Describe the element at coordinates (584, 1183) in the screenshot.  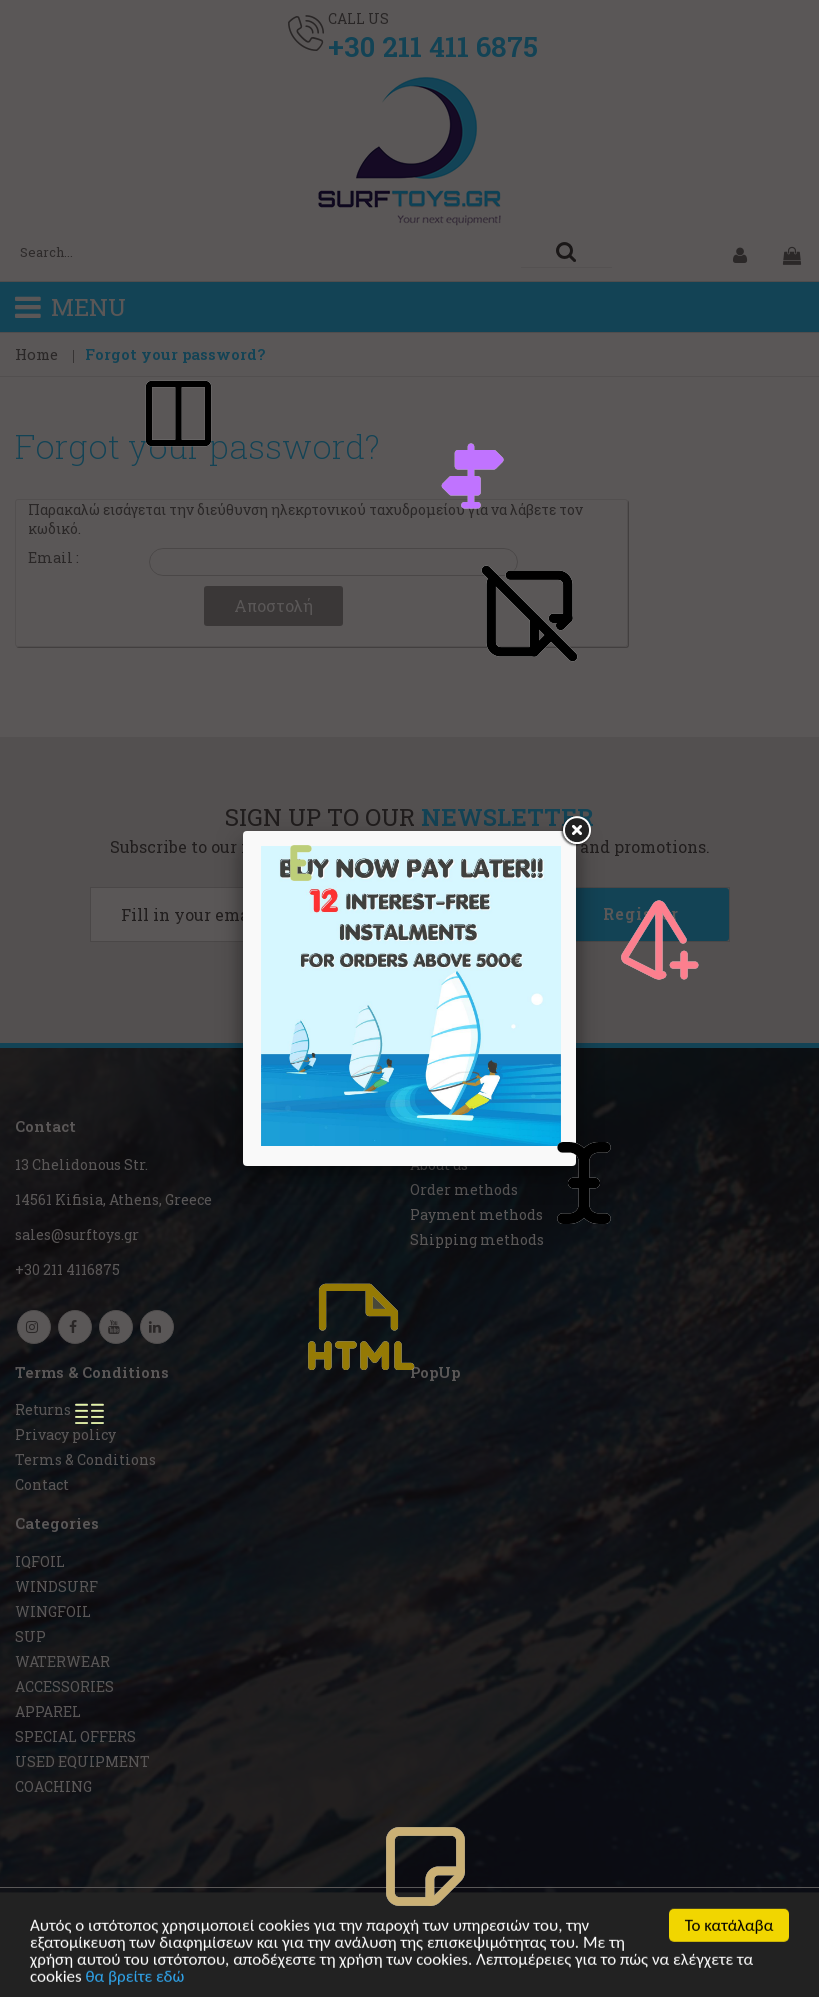
I see `text input field is active` at that location.